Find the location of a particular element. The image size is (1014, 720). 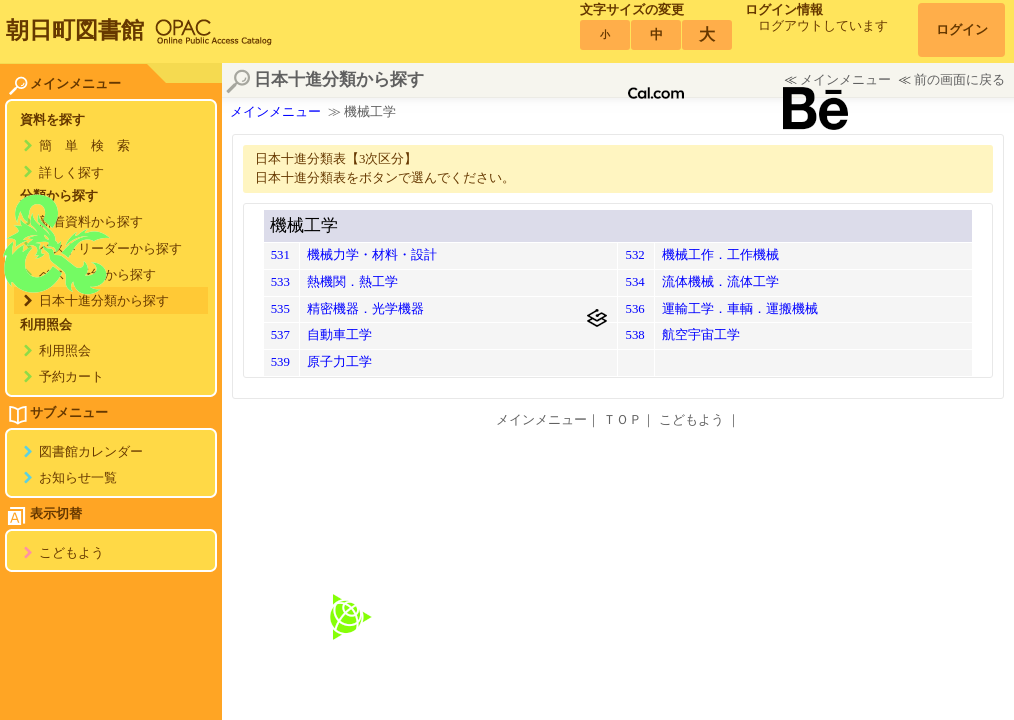

open Traefik Proxy dashboard is located at coordinates (597, 318).